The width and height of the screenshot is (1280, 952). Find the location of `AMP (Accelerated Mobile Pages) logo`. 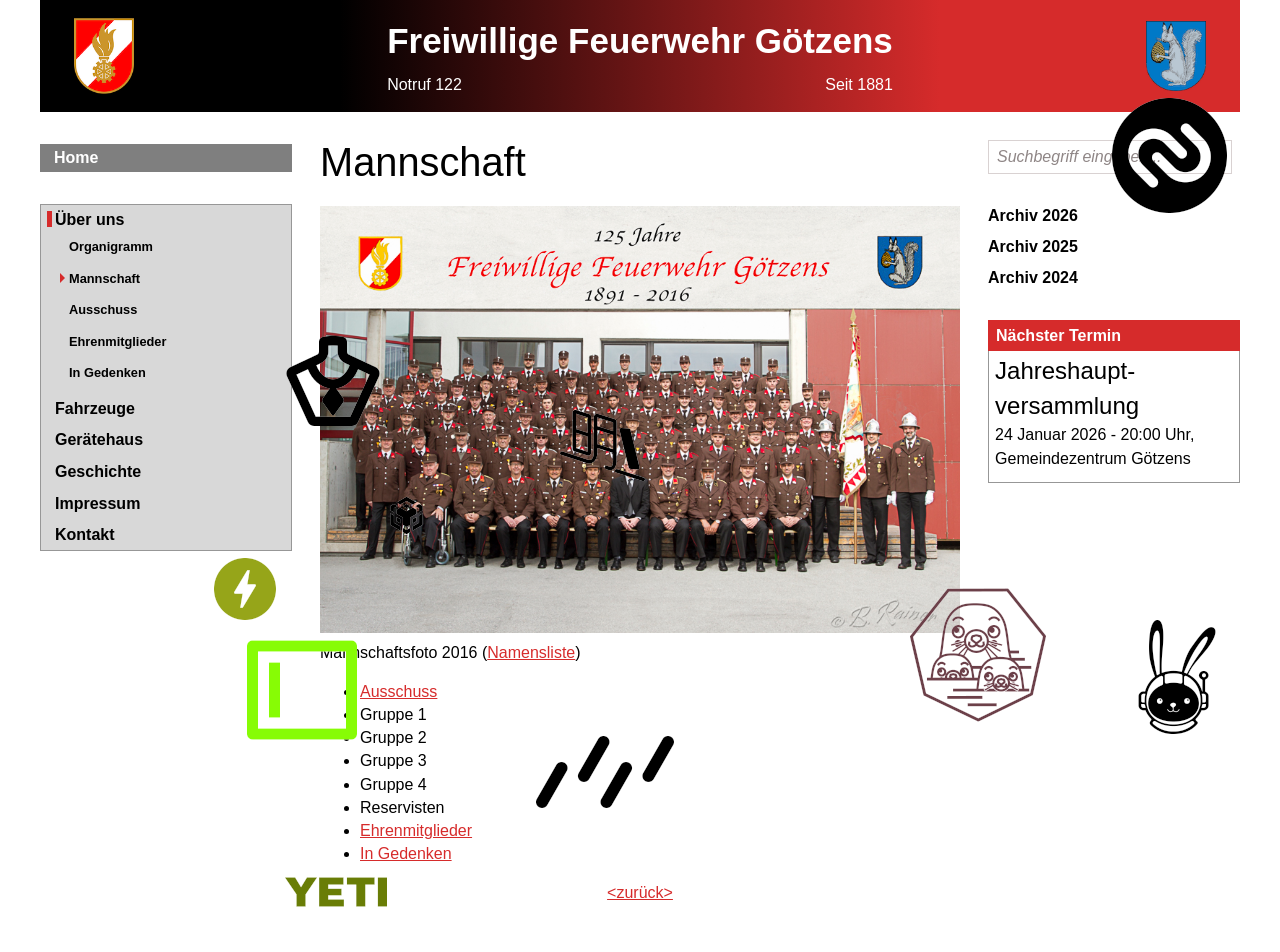

AMP (Accelerated Mobile Pages) logo is located at coordinates (245, 589).